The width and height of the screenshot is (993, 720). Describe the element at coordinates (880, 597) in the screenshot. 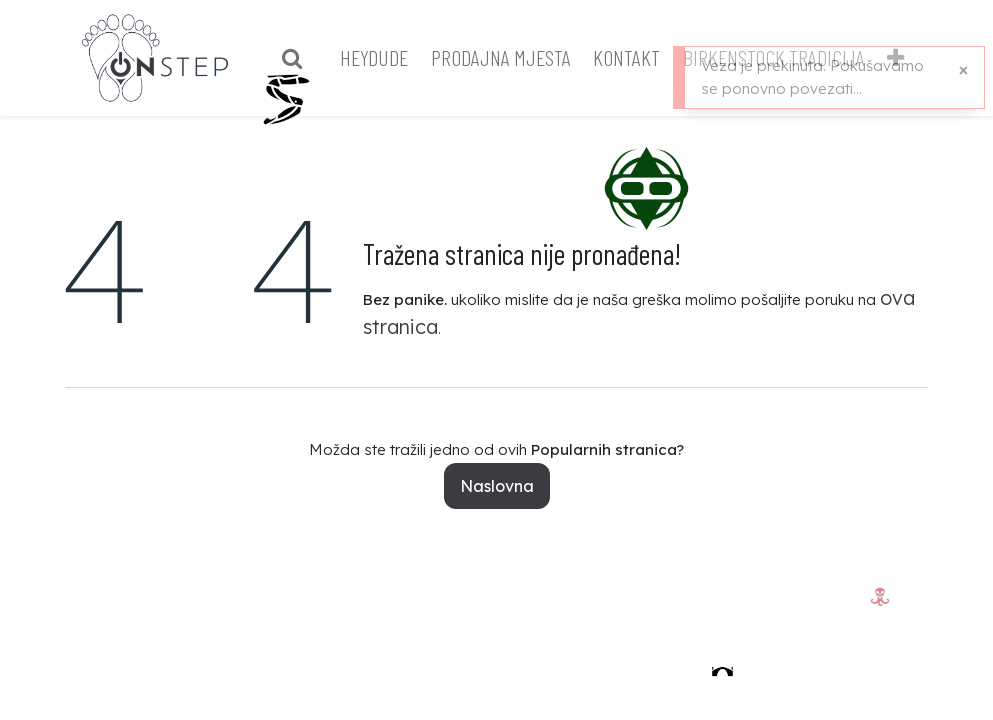

I see `select cthulhu or eldritch horror faction` at that location.